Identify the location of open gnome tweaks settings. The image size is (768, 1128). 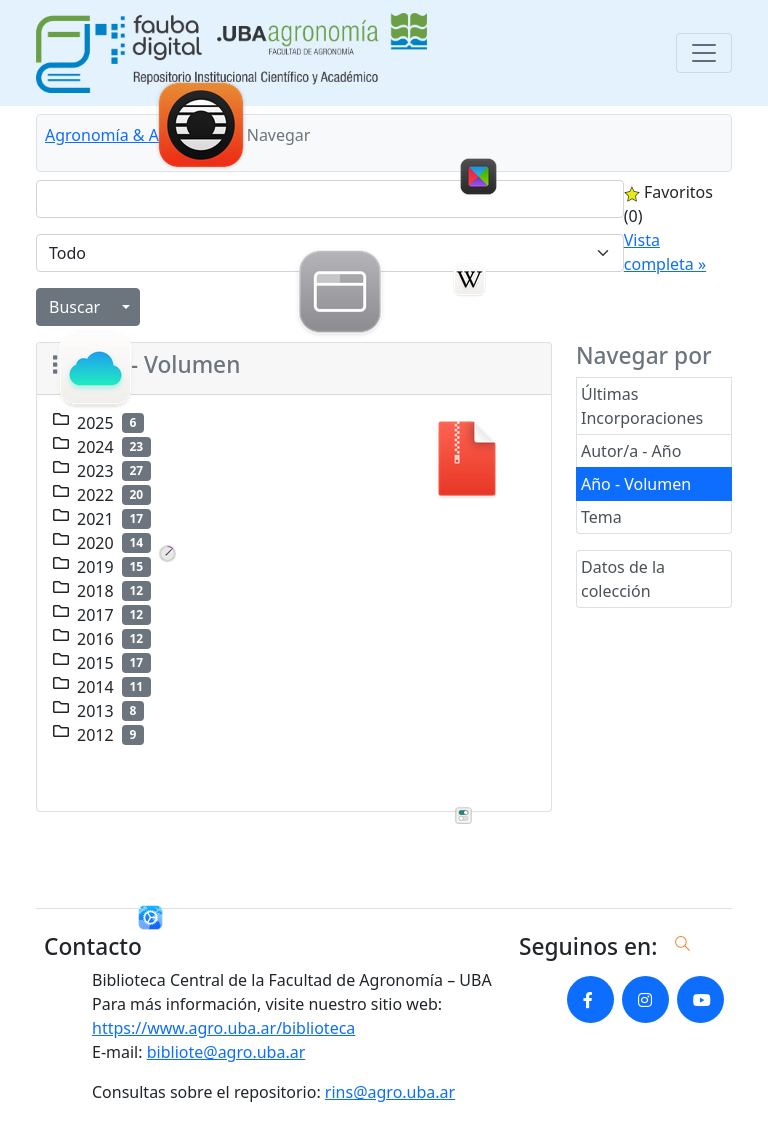
(463, 815).